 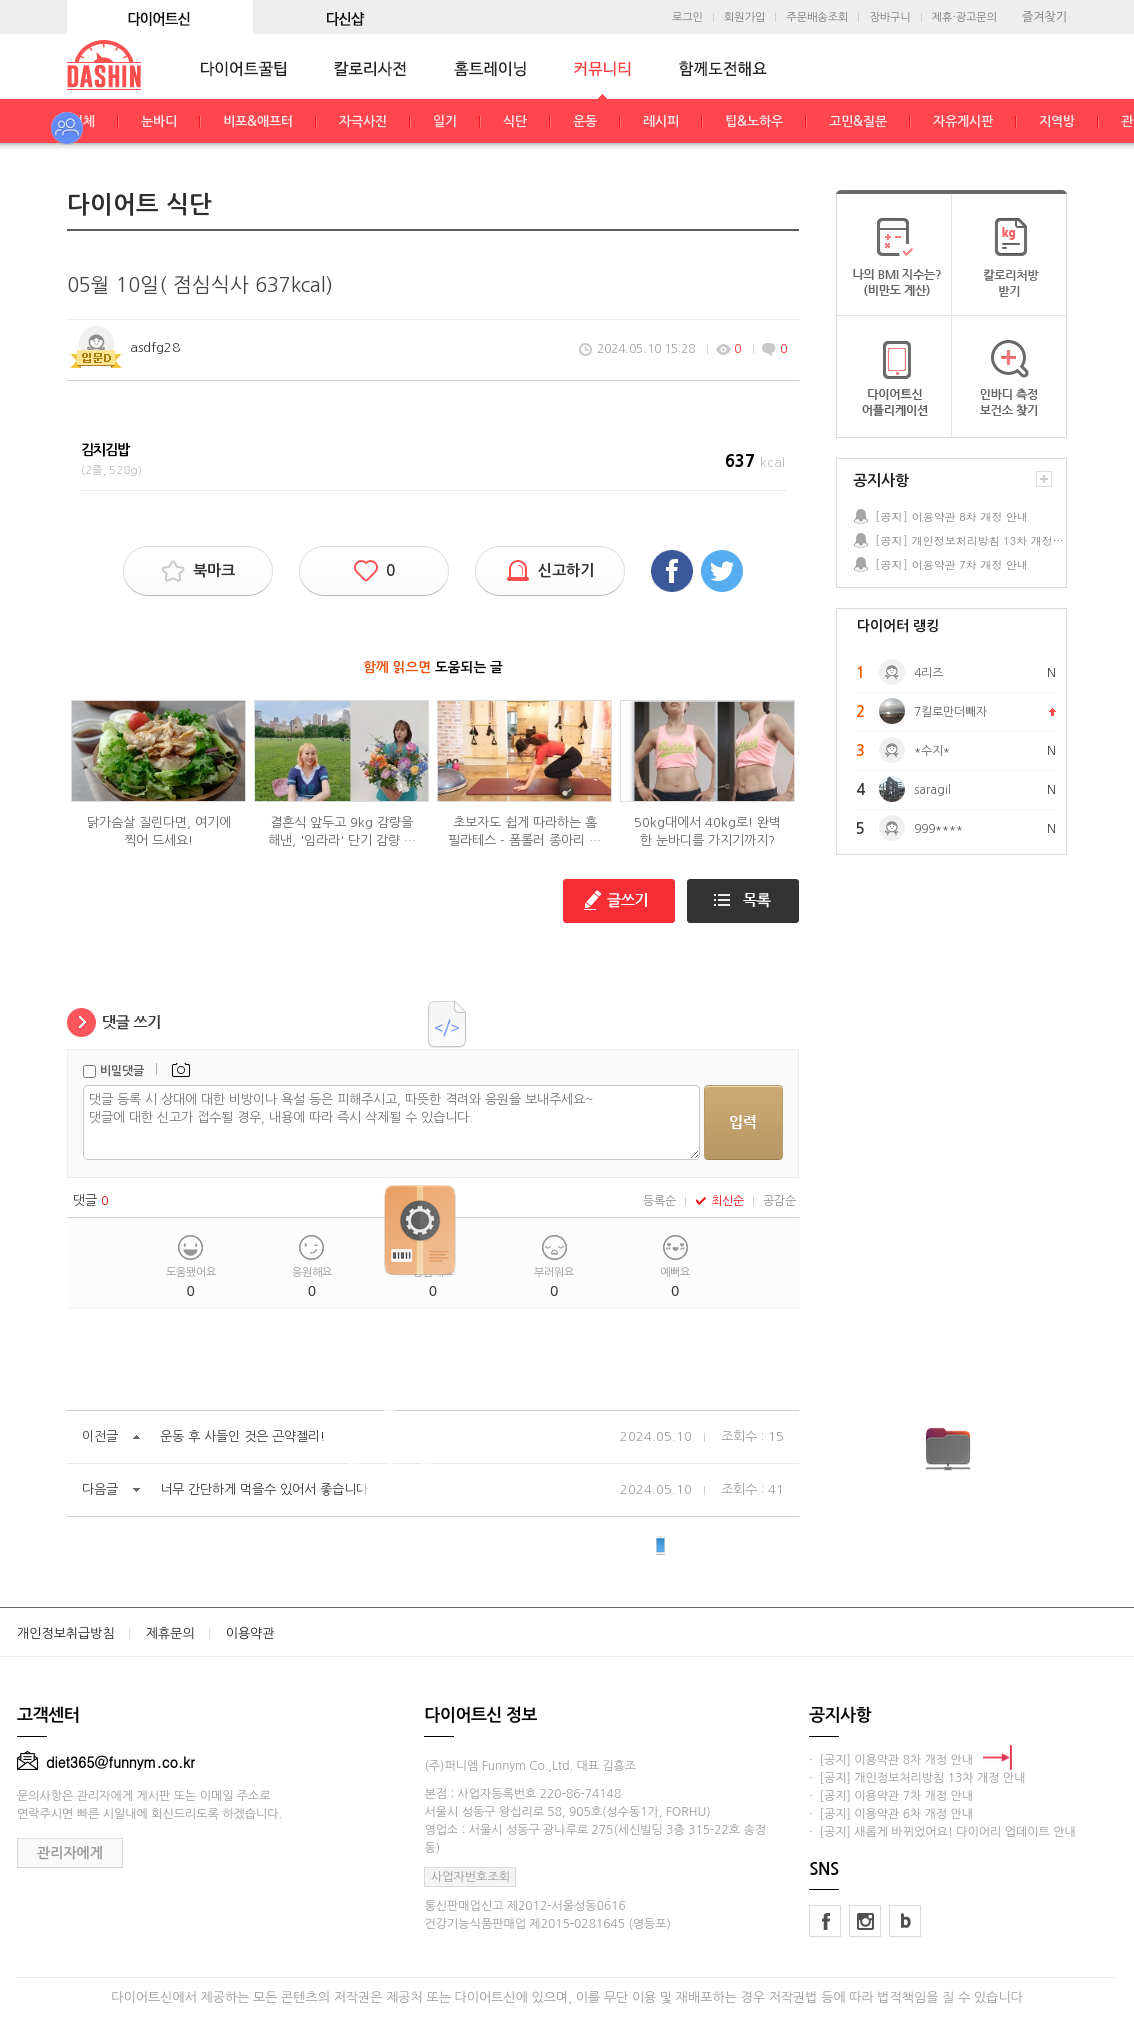 I want to click on indicates a connected iPhone device, so click(x=660, y=1545).